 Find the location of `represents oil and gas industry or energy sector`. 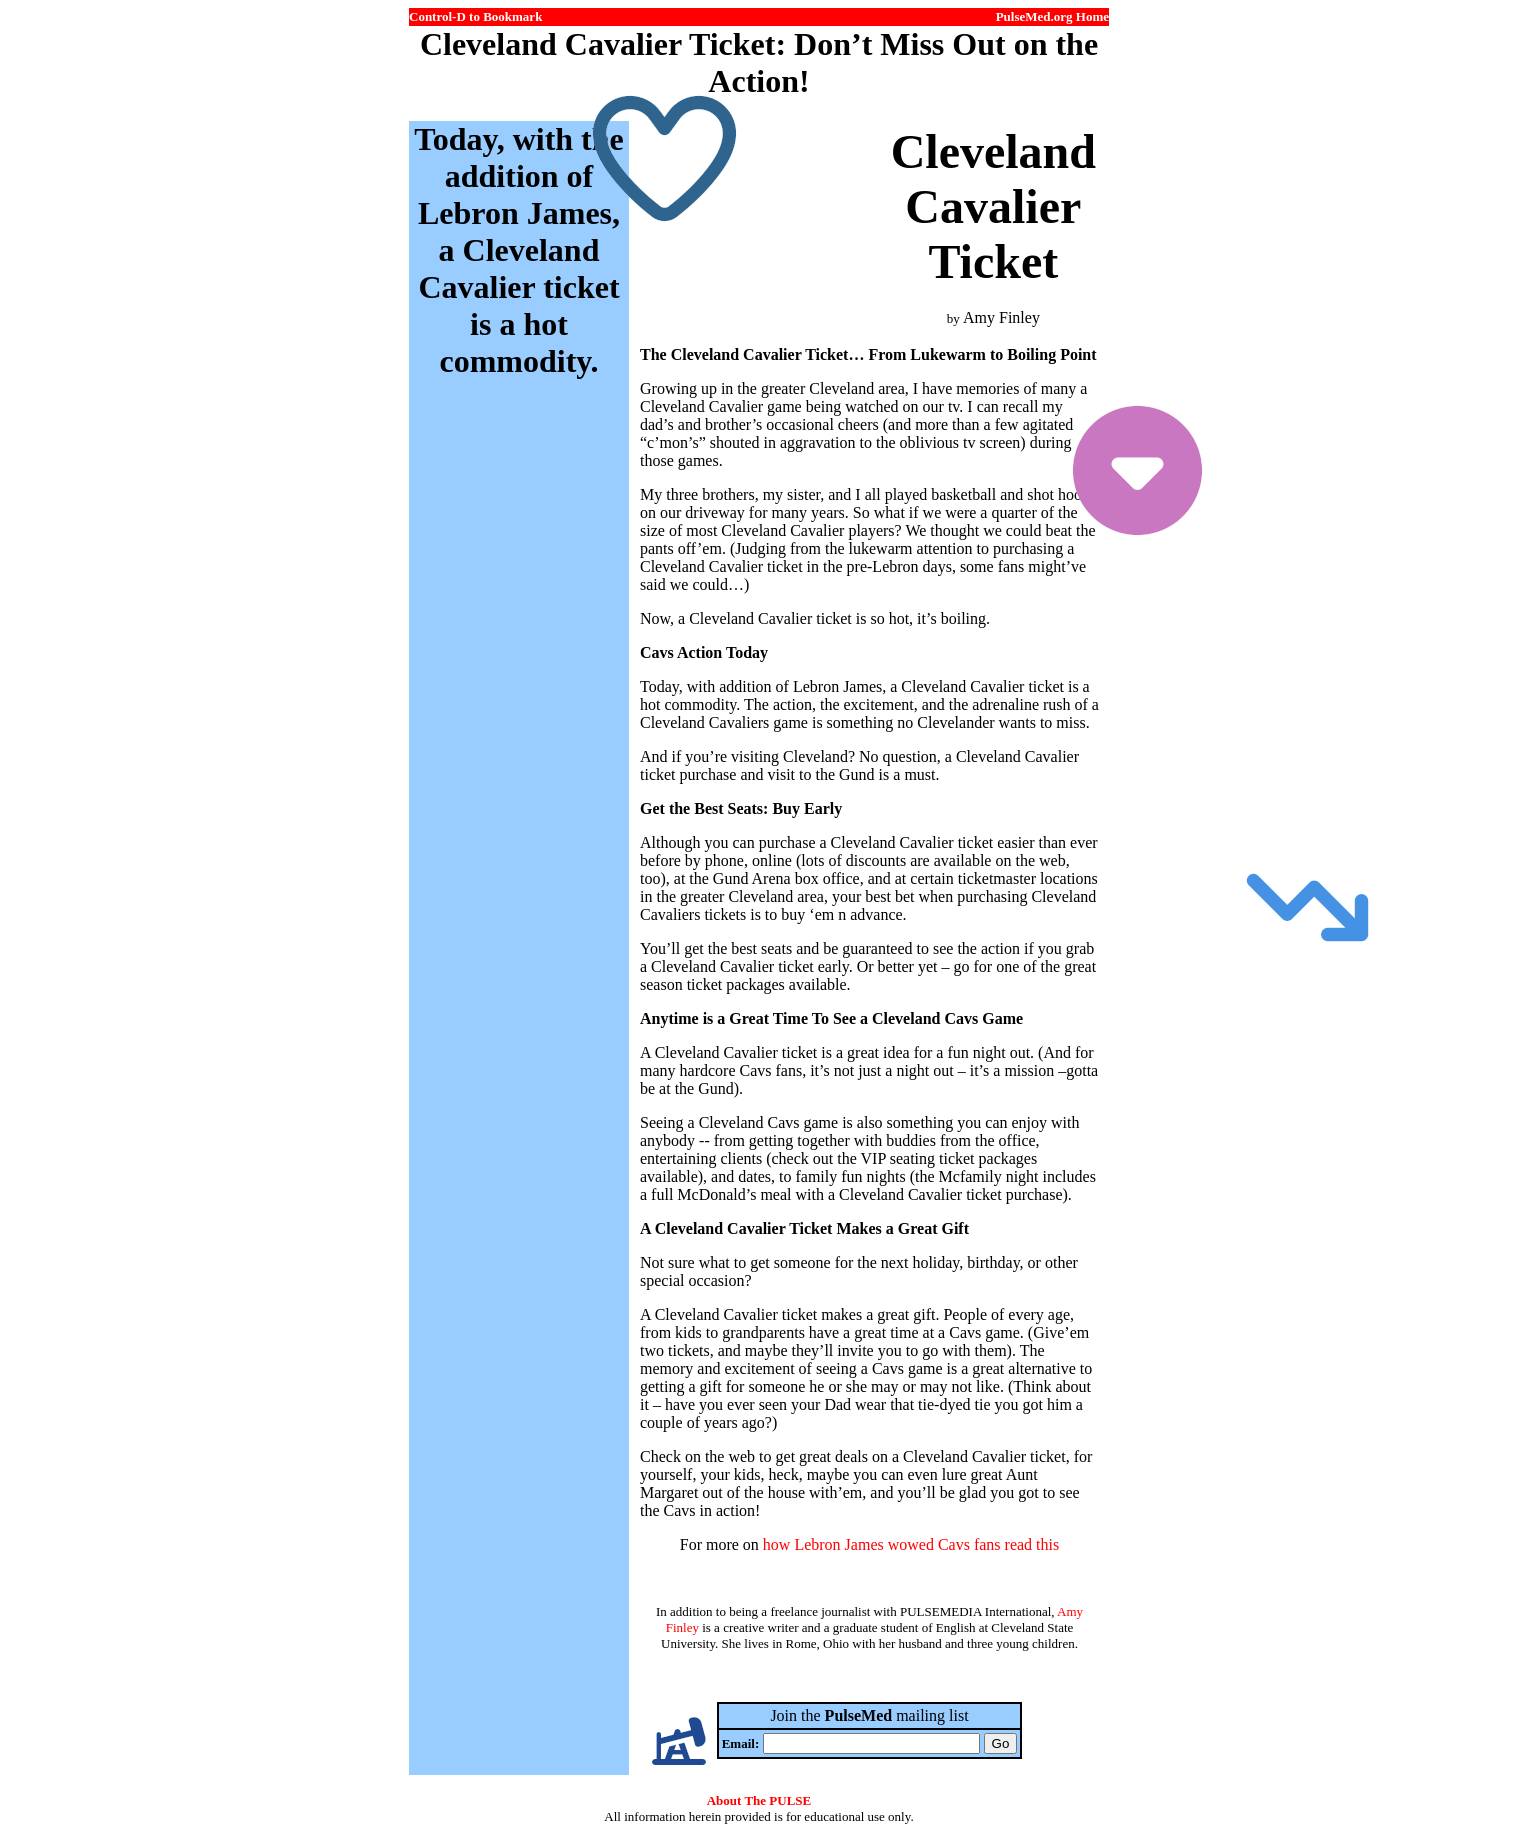

represents oil and gas industry or energy sector is located at coordinates (679, 1741).